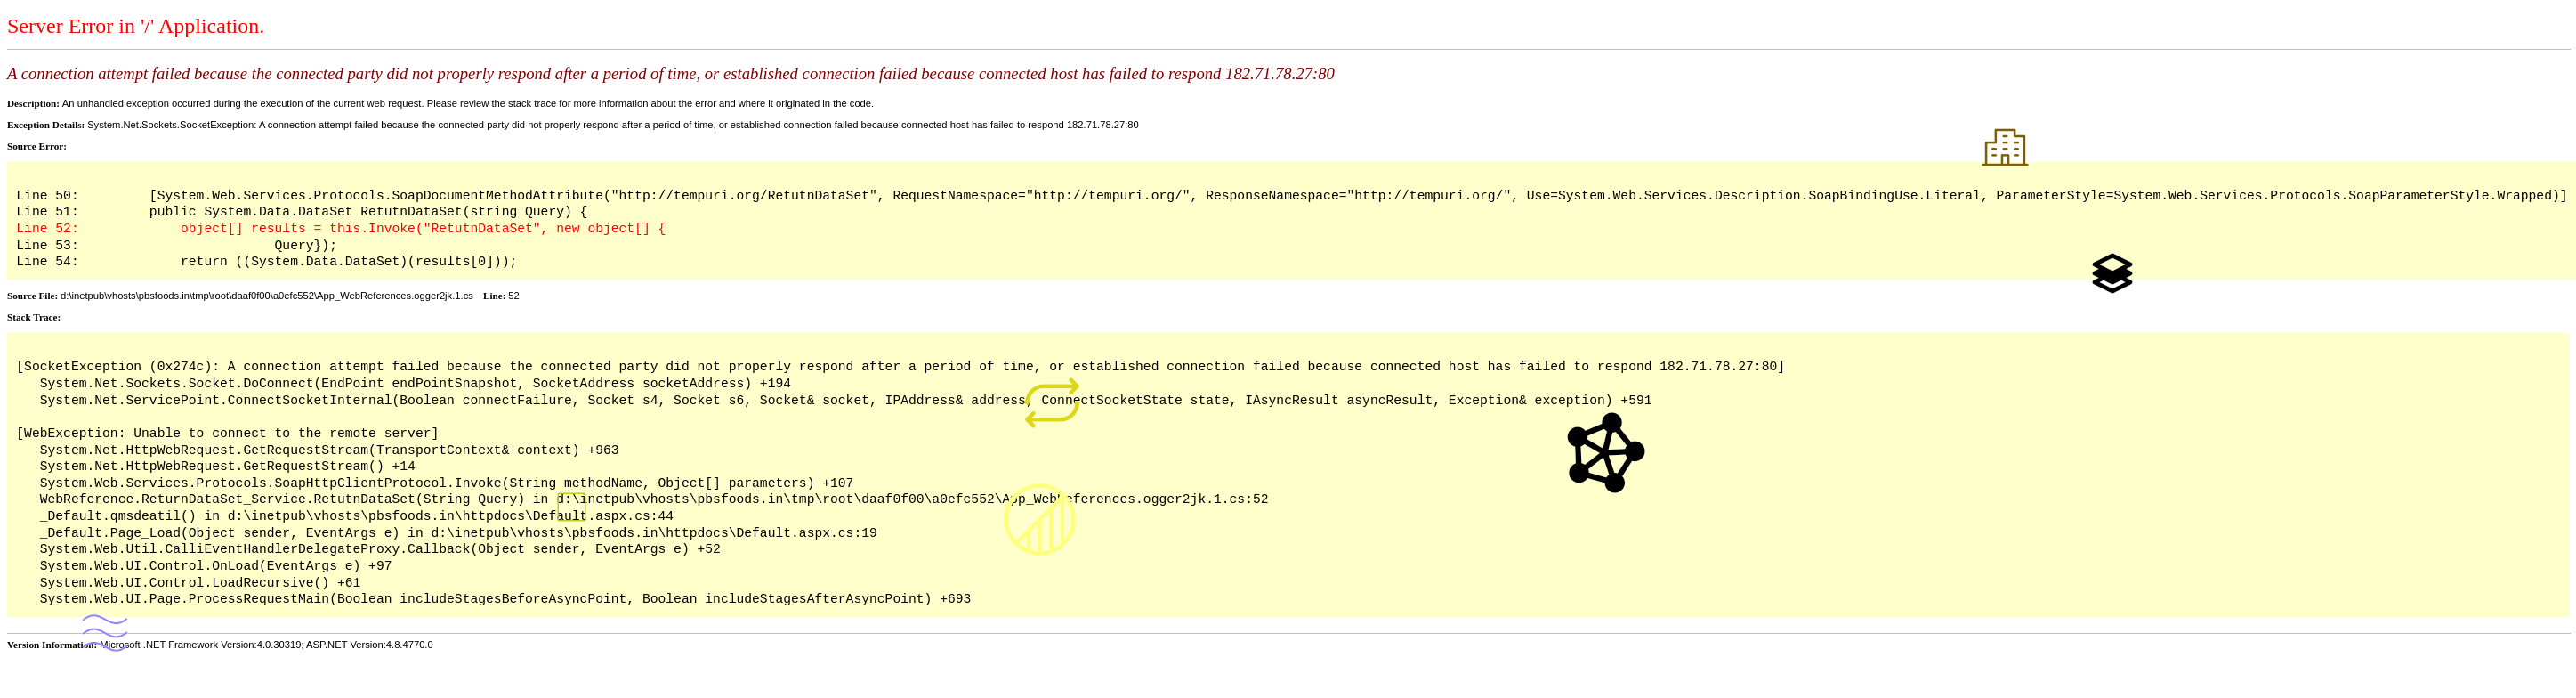 Image resolution: width=2576 pixels, height=698 pixels. Describe the element at coordinates (1052, 402) in the screenshot. I see `enable repeat mode for media playback` at that location.